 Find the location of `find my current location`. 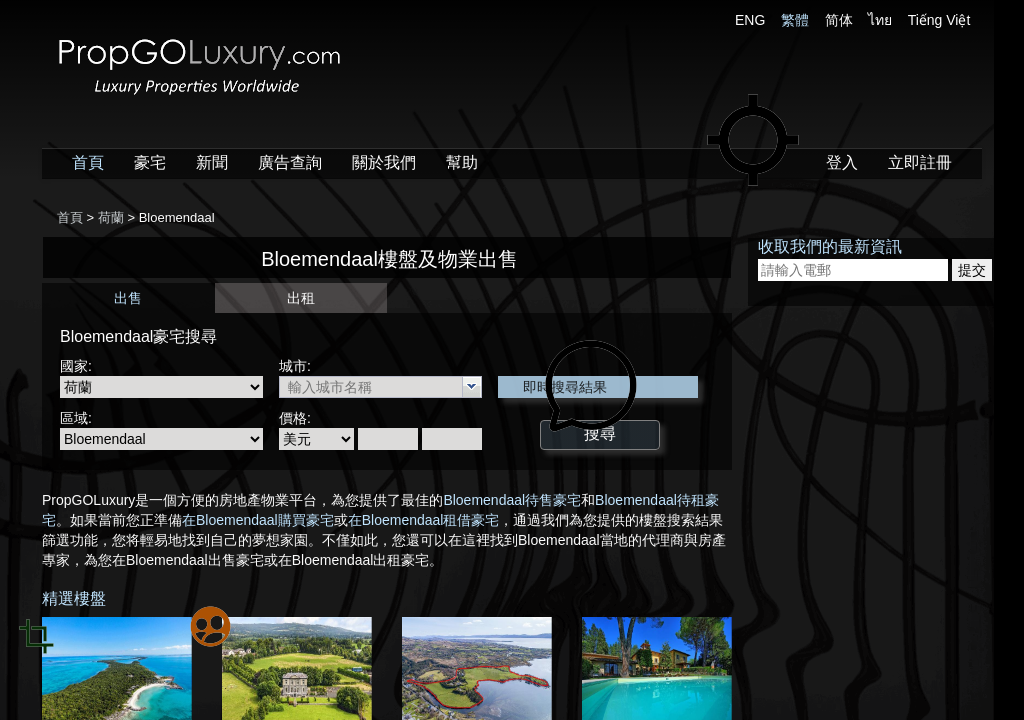

find my current location is located at coordinates (753, 140).